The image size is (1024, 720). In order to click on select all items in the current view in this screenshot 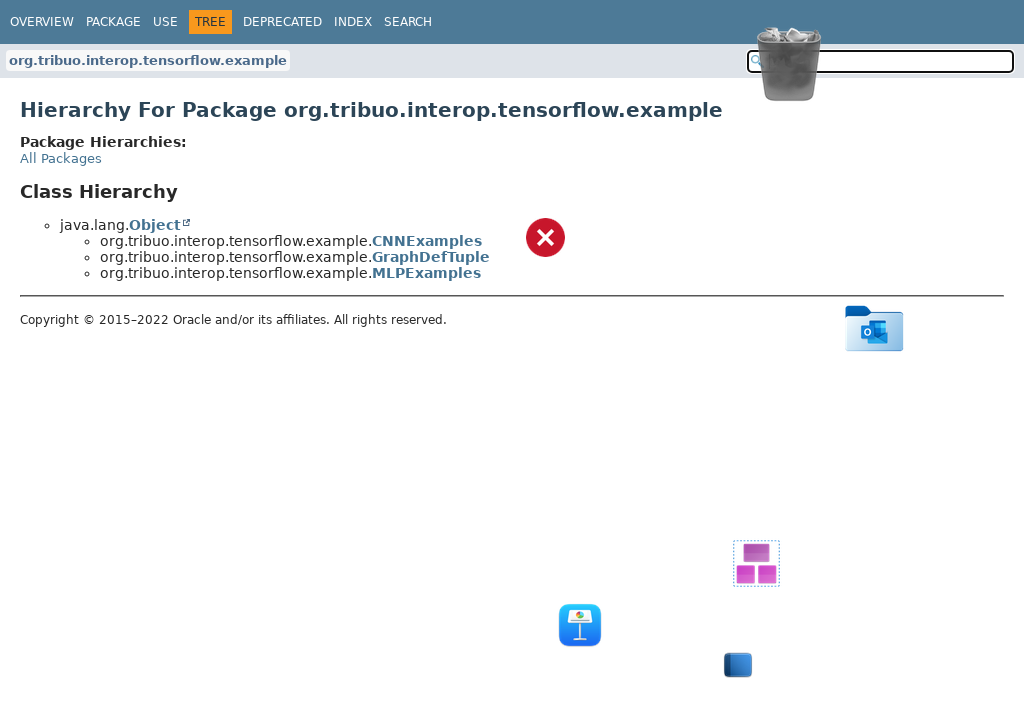, I will do `click(756, 563)`.